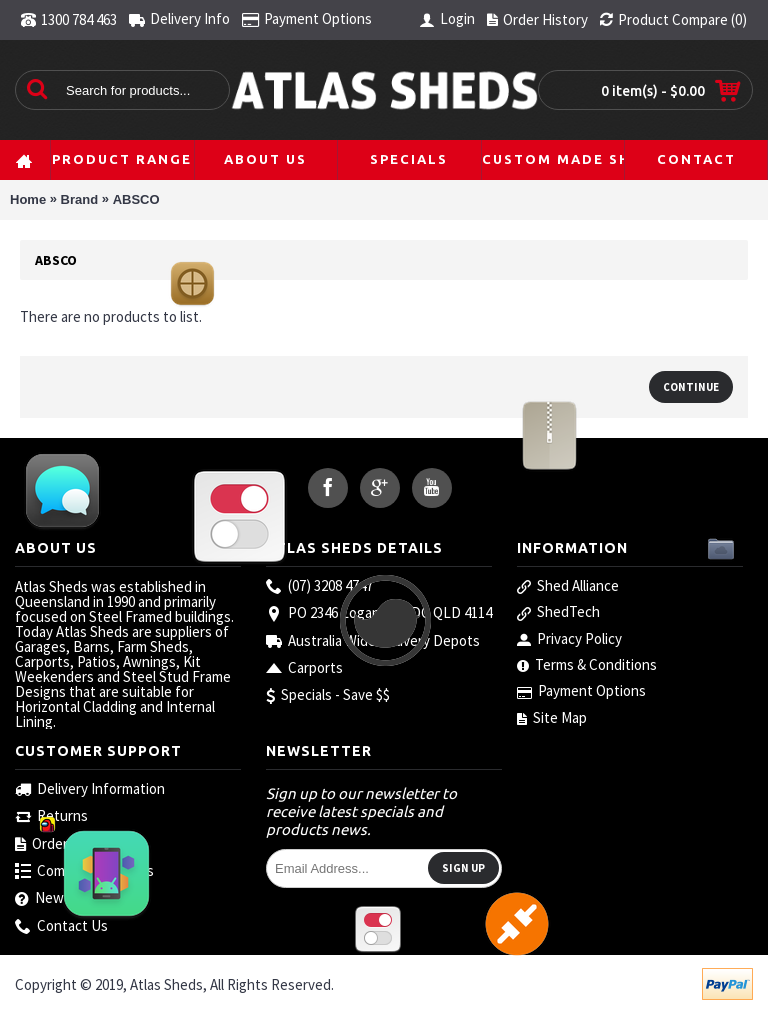 The height and width of the screenshot is (1015, 768). I want to click on indicates a disconnected or unmounted drive, so click(517, 924).